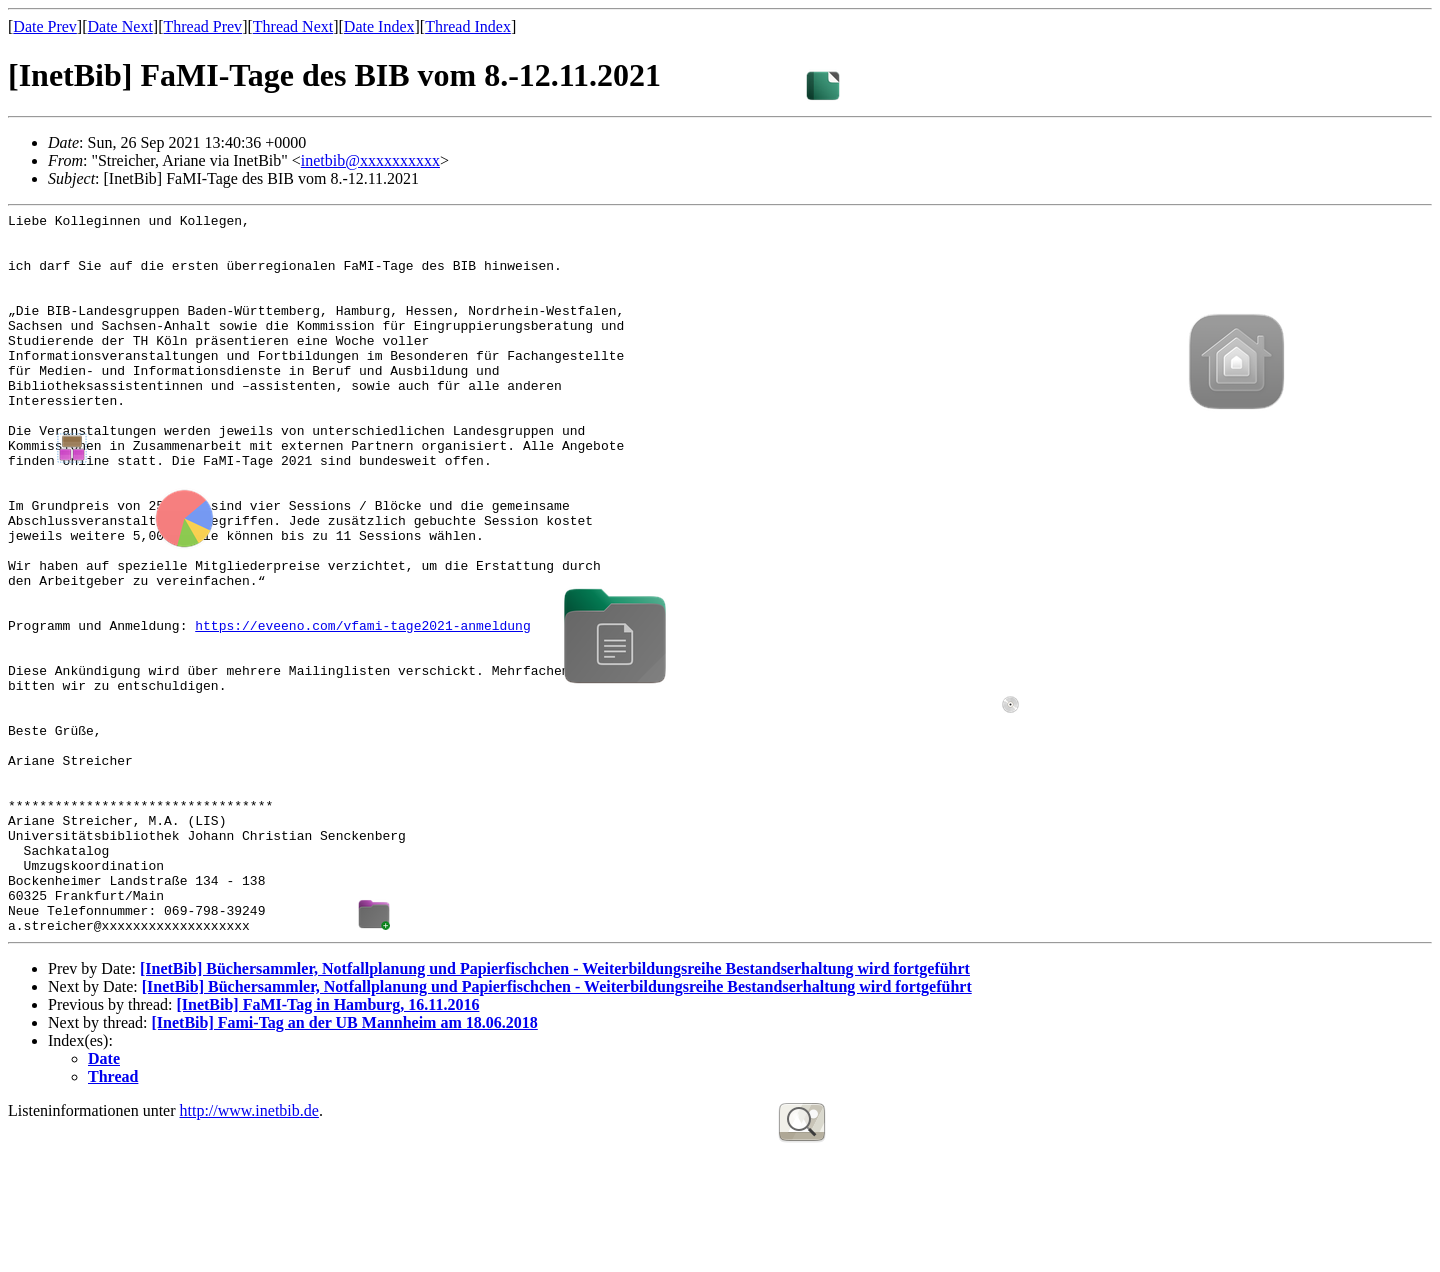 The image size is (1440, 1272). I want to click on change desktop wallpaper settings, so click(823, 85).